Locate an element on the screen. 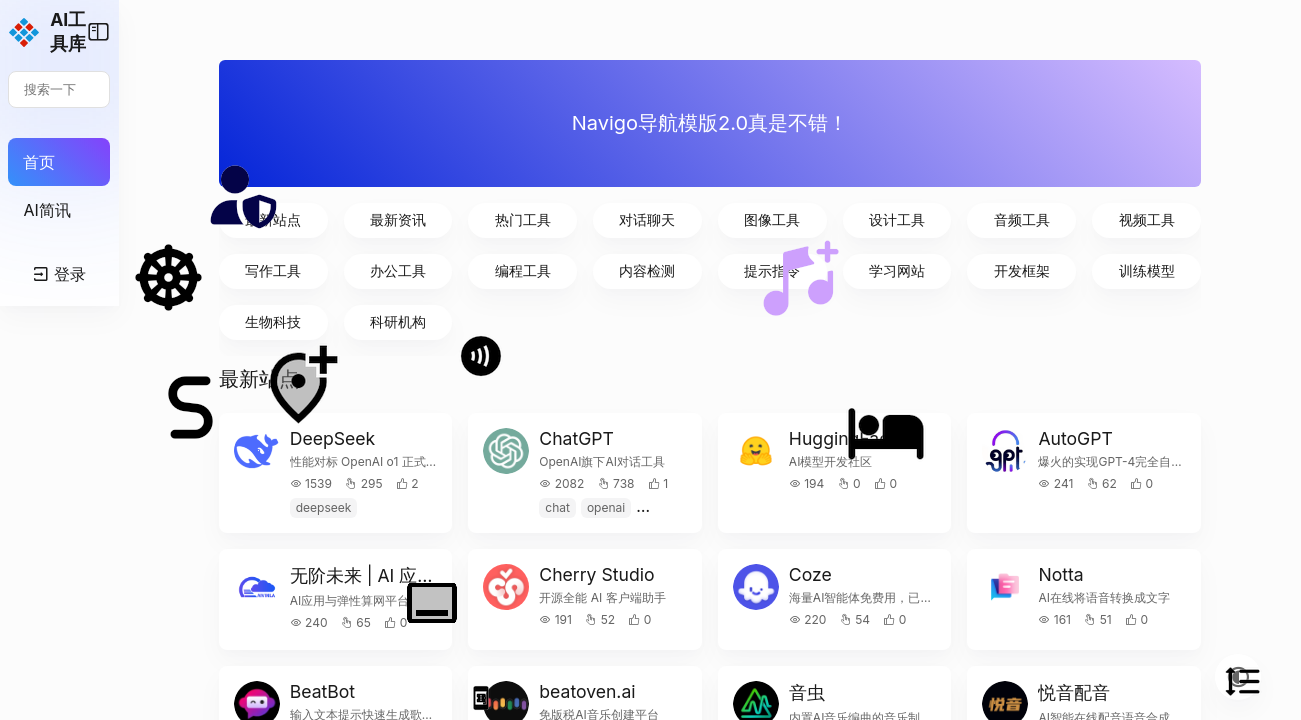 Image resolution: width=1301 pixels, height=720 pixels. book or reserve tickets online is located at coordinates (481, 698).